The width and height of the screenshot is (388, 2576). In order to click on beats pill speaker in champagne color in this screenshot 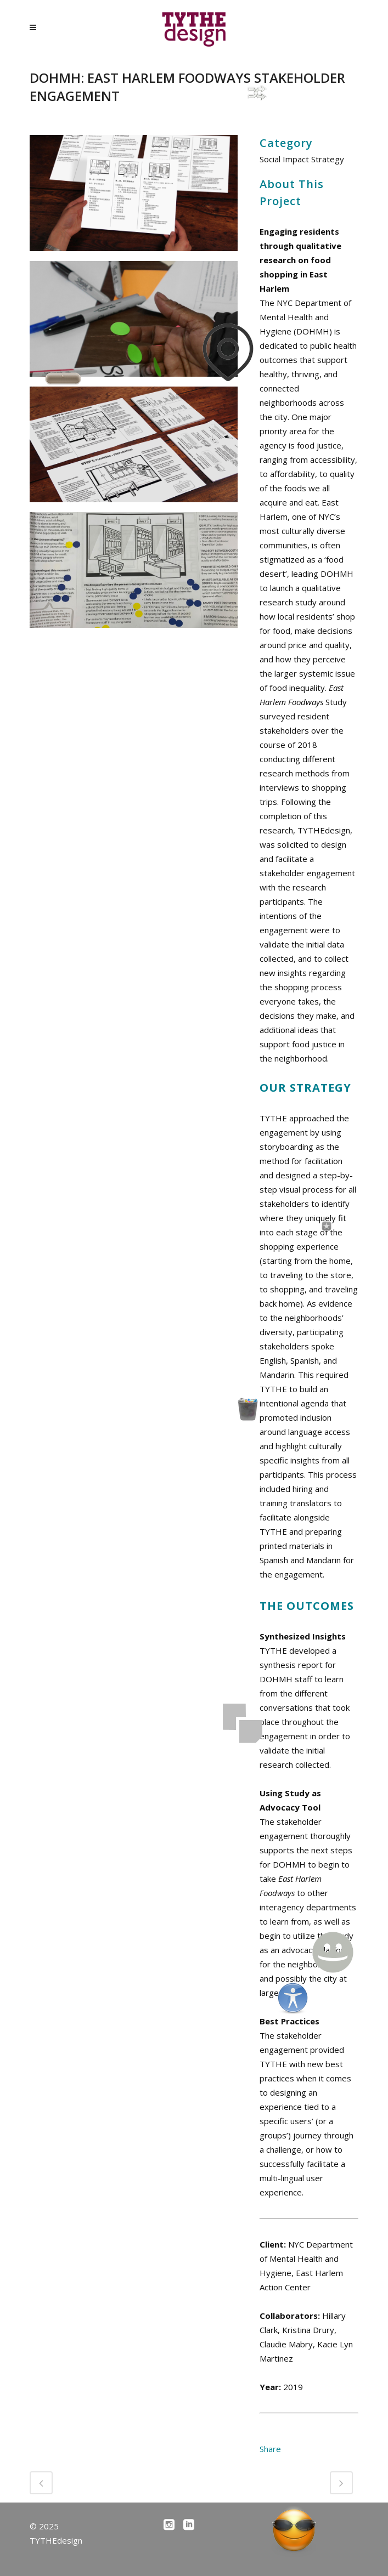, I will do `click(63, 379)`.